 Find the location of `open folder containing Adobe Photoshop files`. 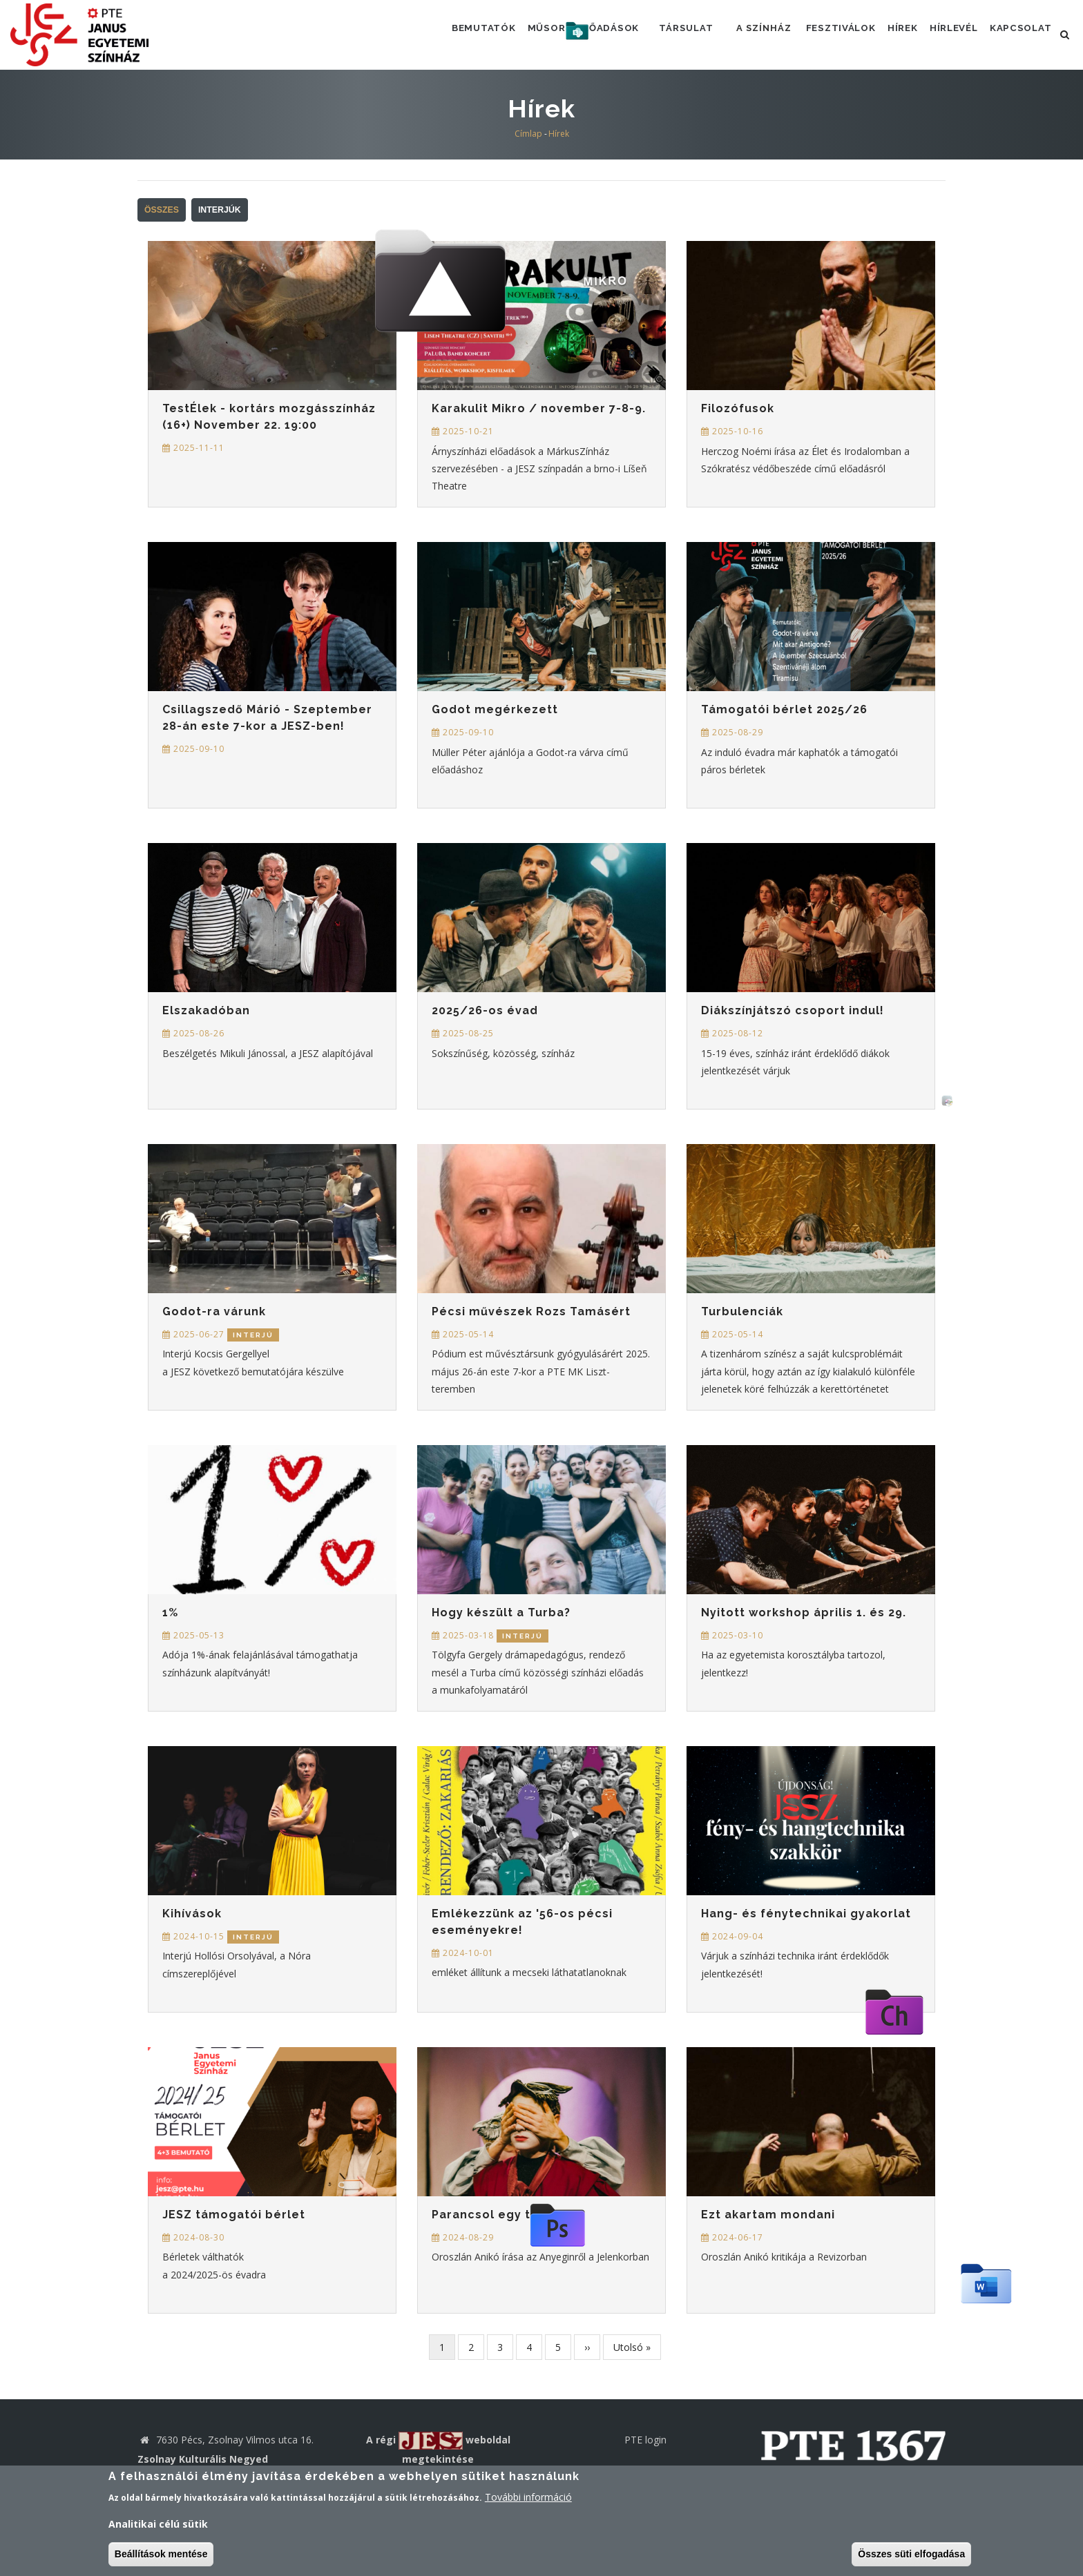

open folder containing Adobe Photoshop files is located at coordinates (557, 2227).